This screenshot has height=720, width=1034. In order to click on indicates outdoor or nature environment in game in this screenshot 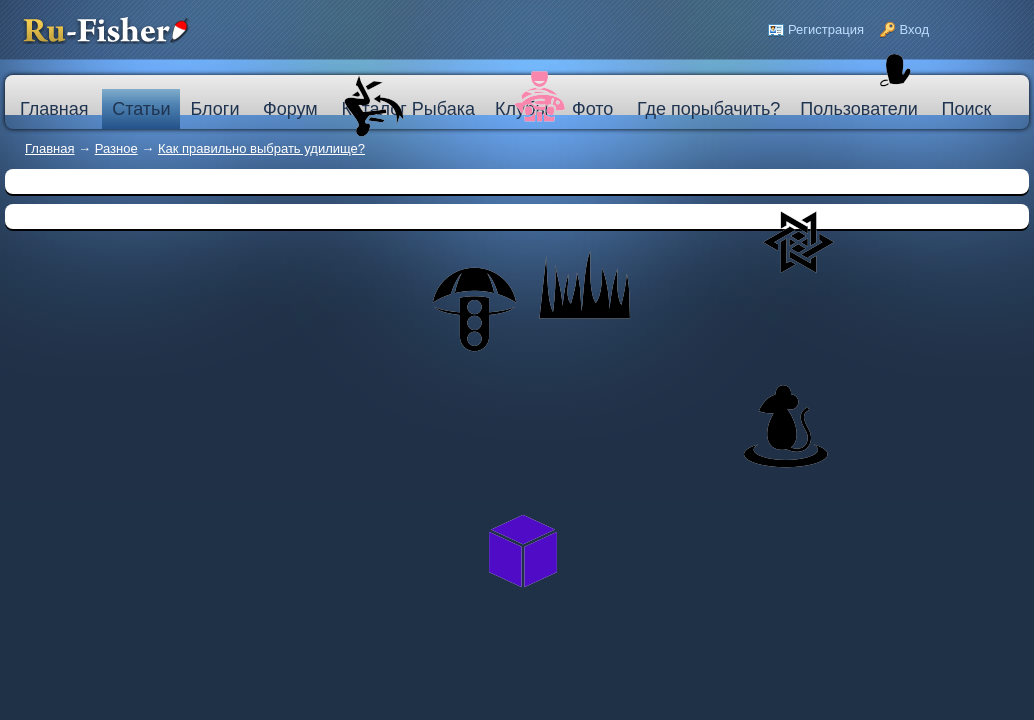, I will do `click(584, 273)`.